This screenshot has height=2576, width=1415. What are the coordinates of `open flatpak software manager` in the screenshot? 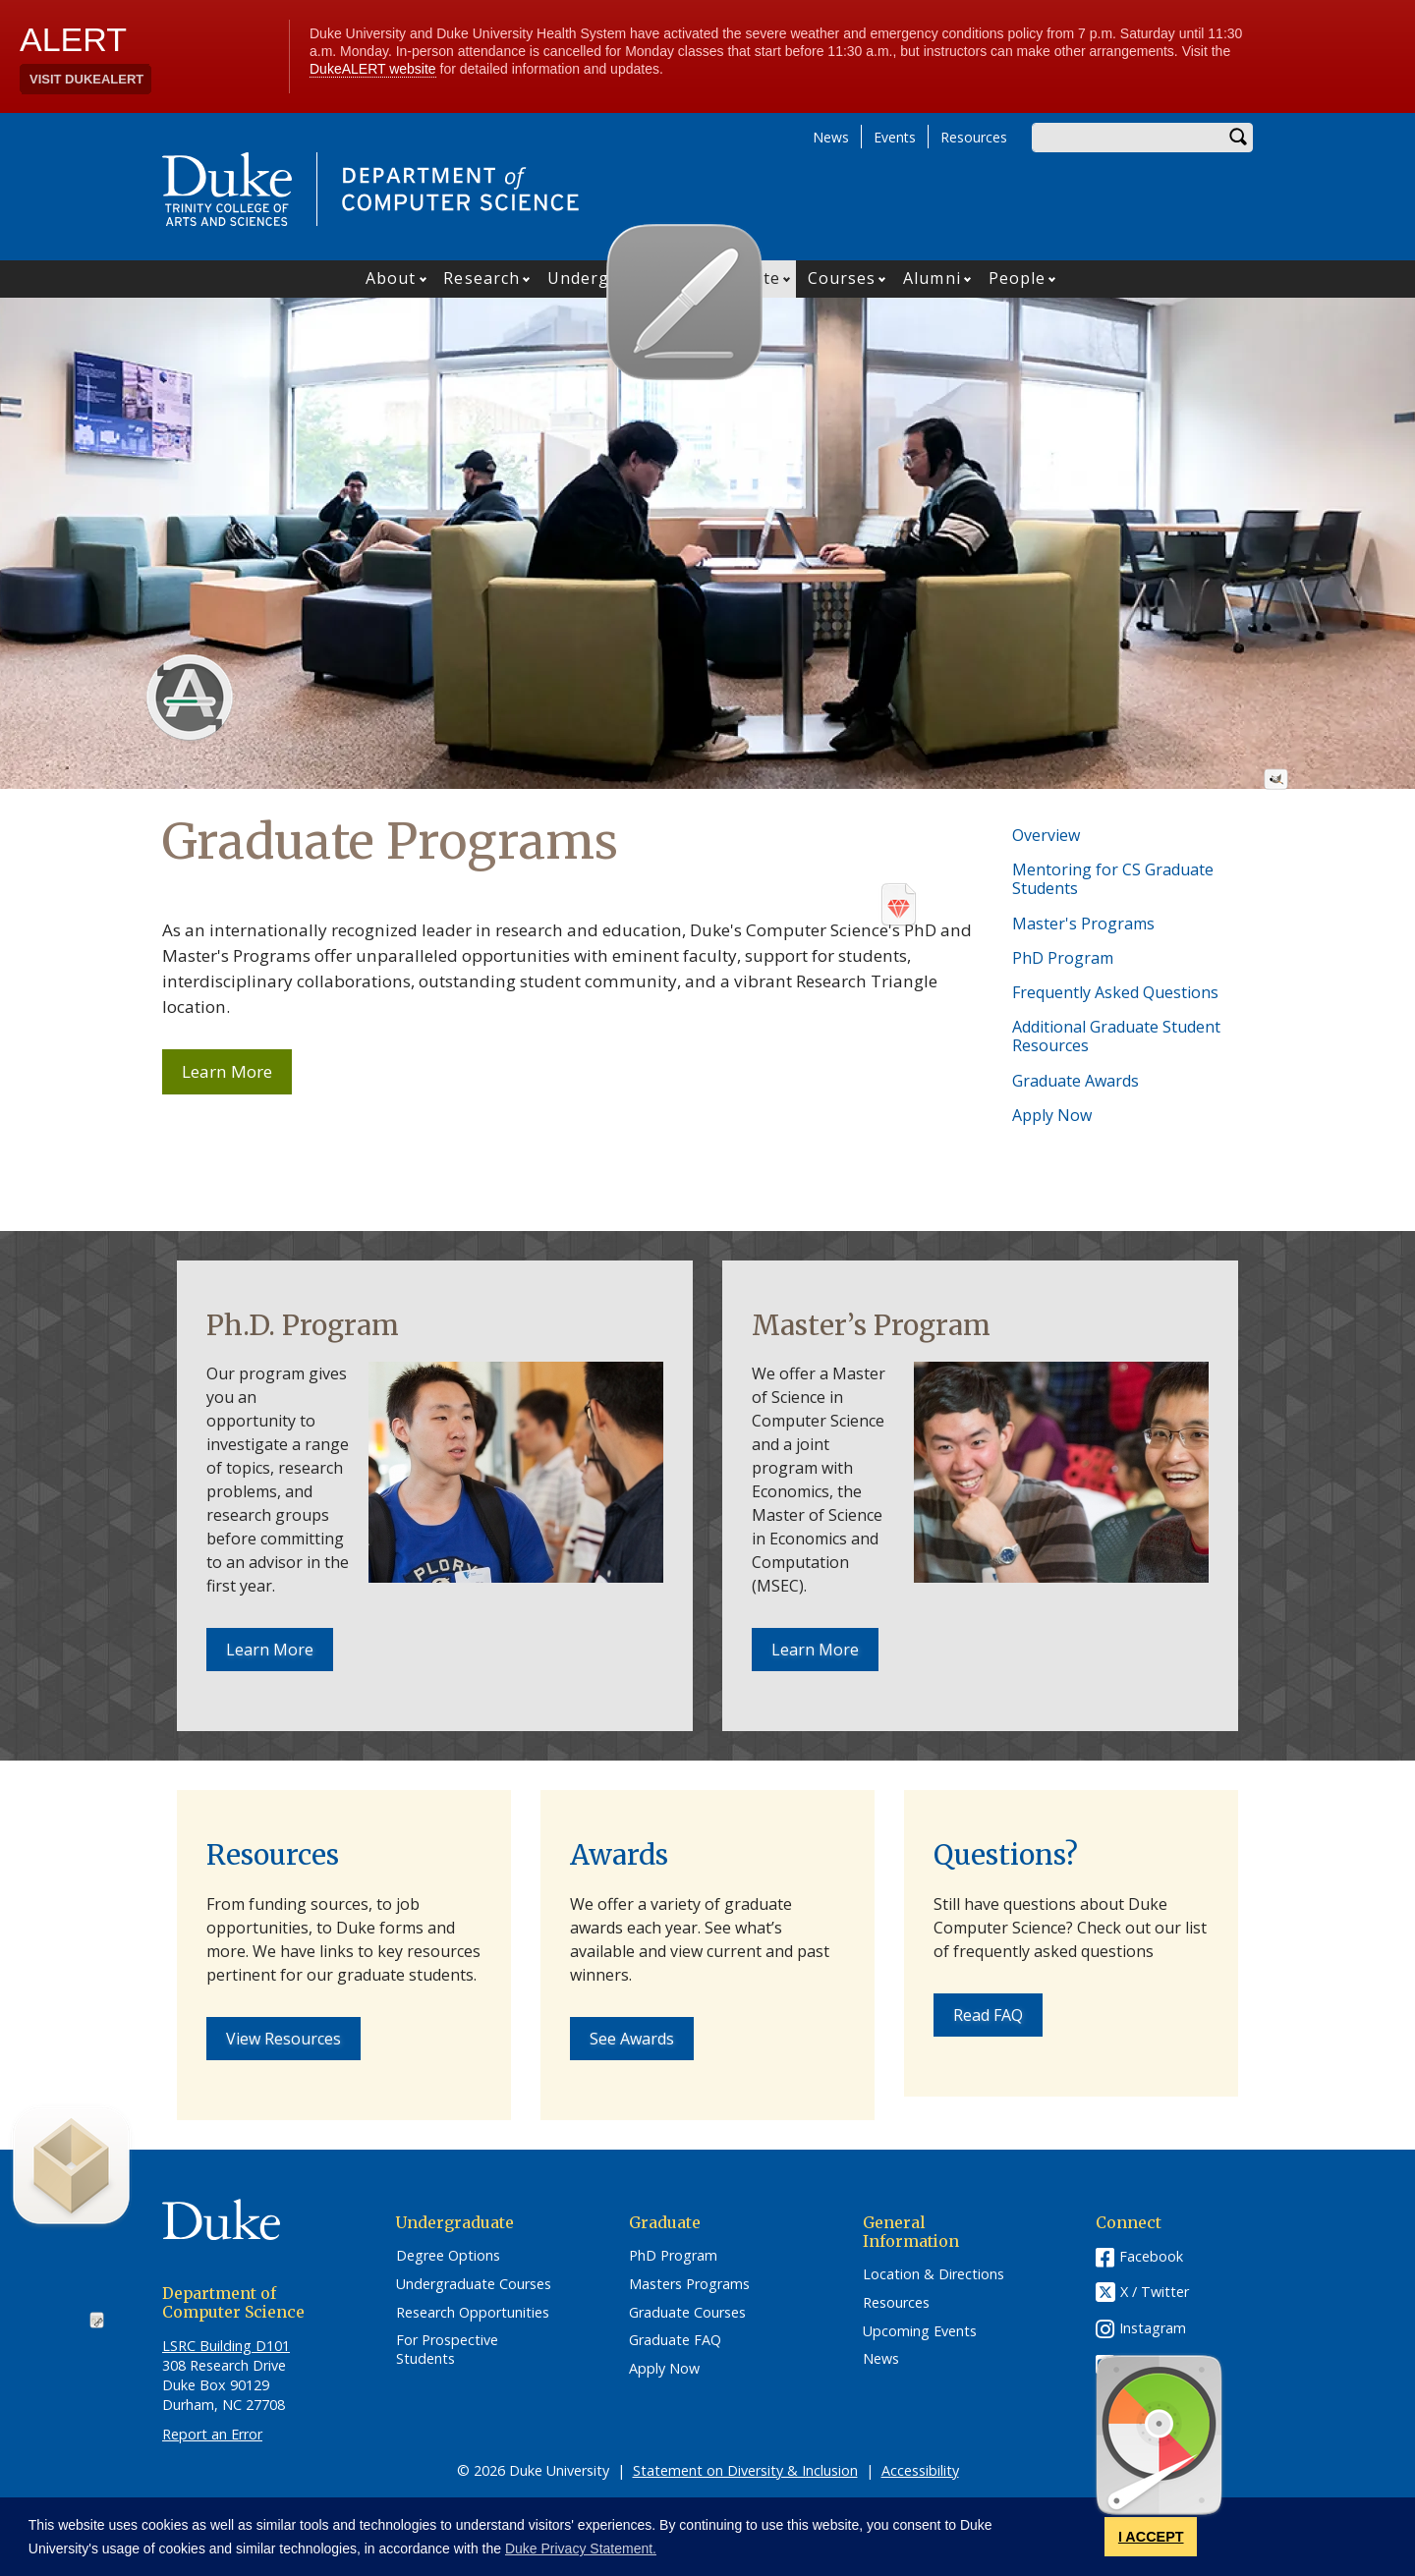 It's located at (71, 2165).